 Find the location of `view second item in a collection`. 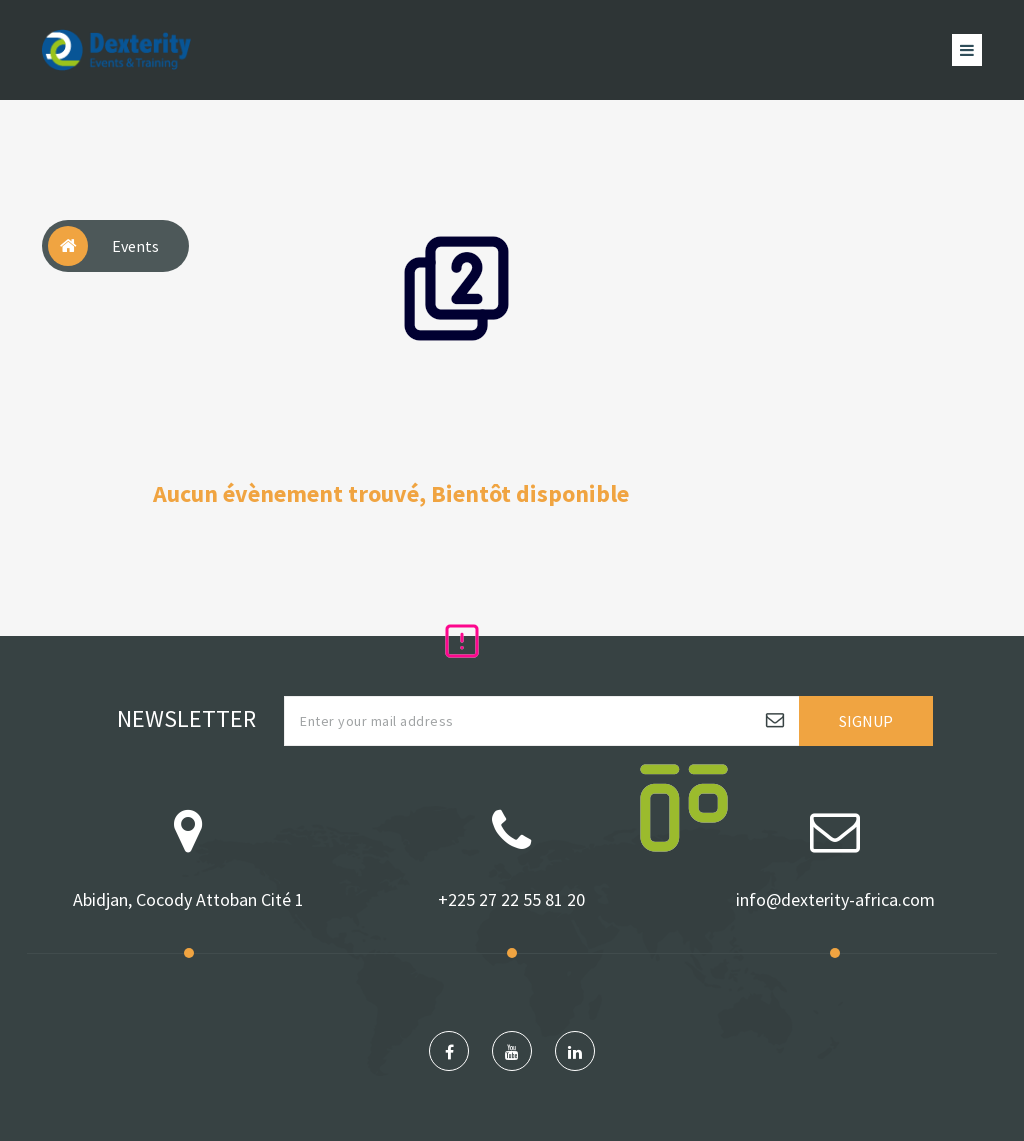

view second item in a collection is located at coordinates (456, 288).